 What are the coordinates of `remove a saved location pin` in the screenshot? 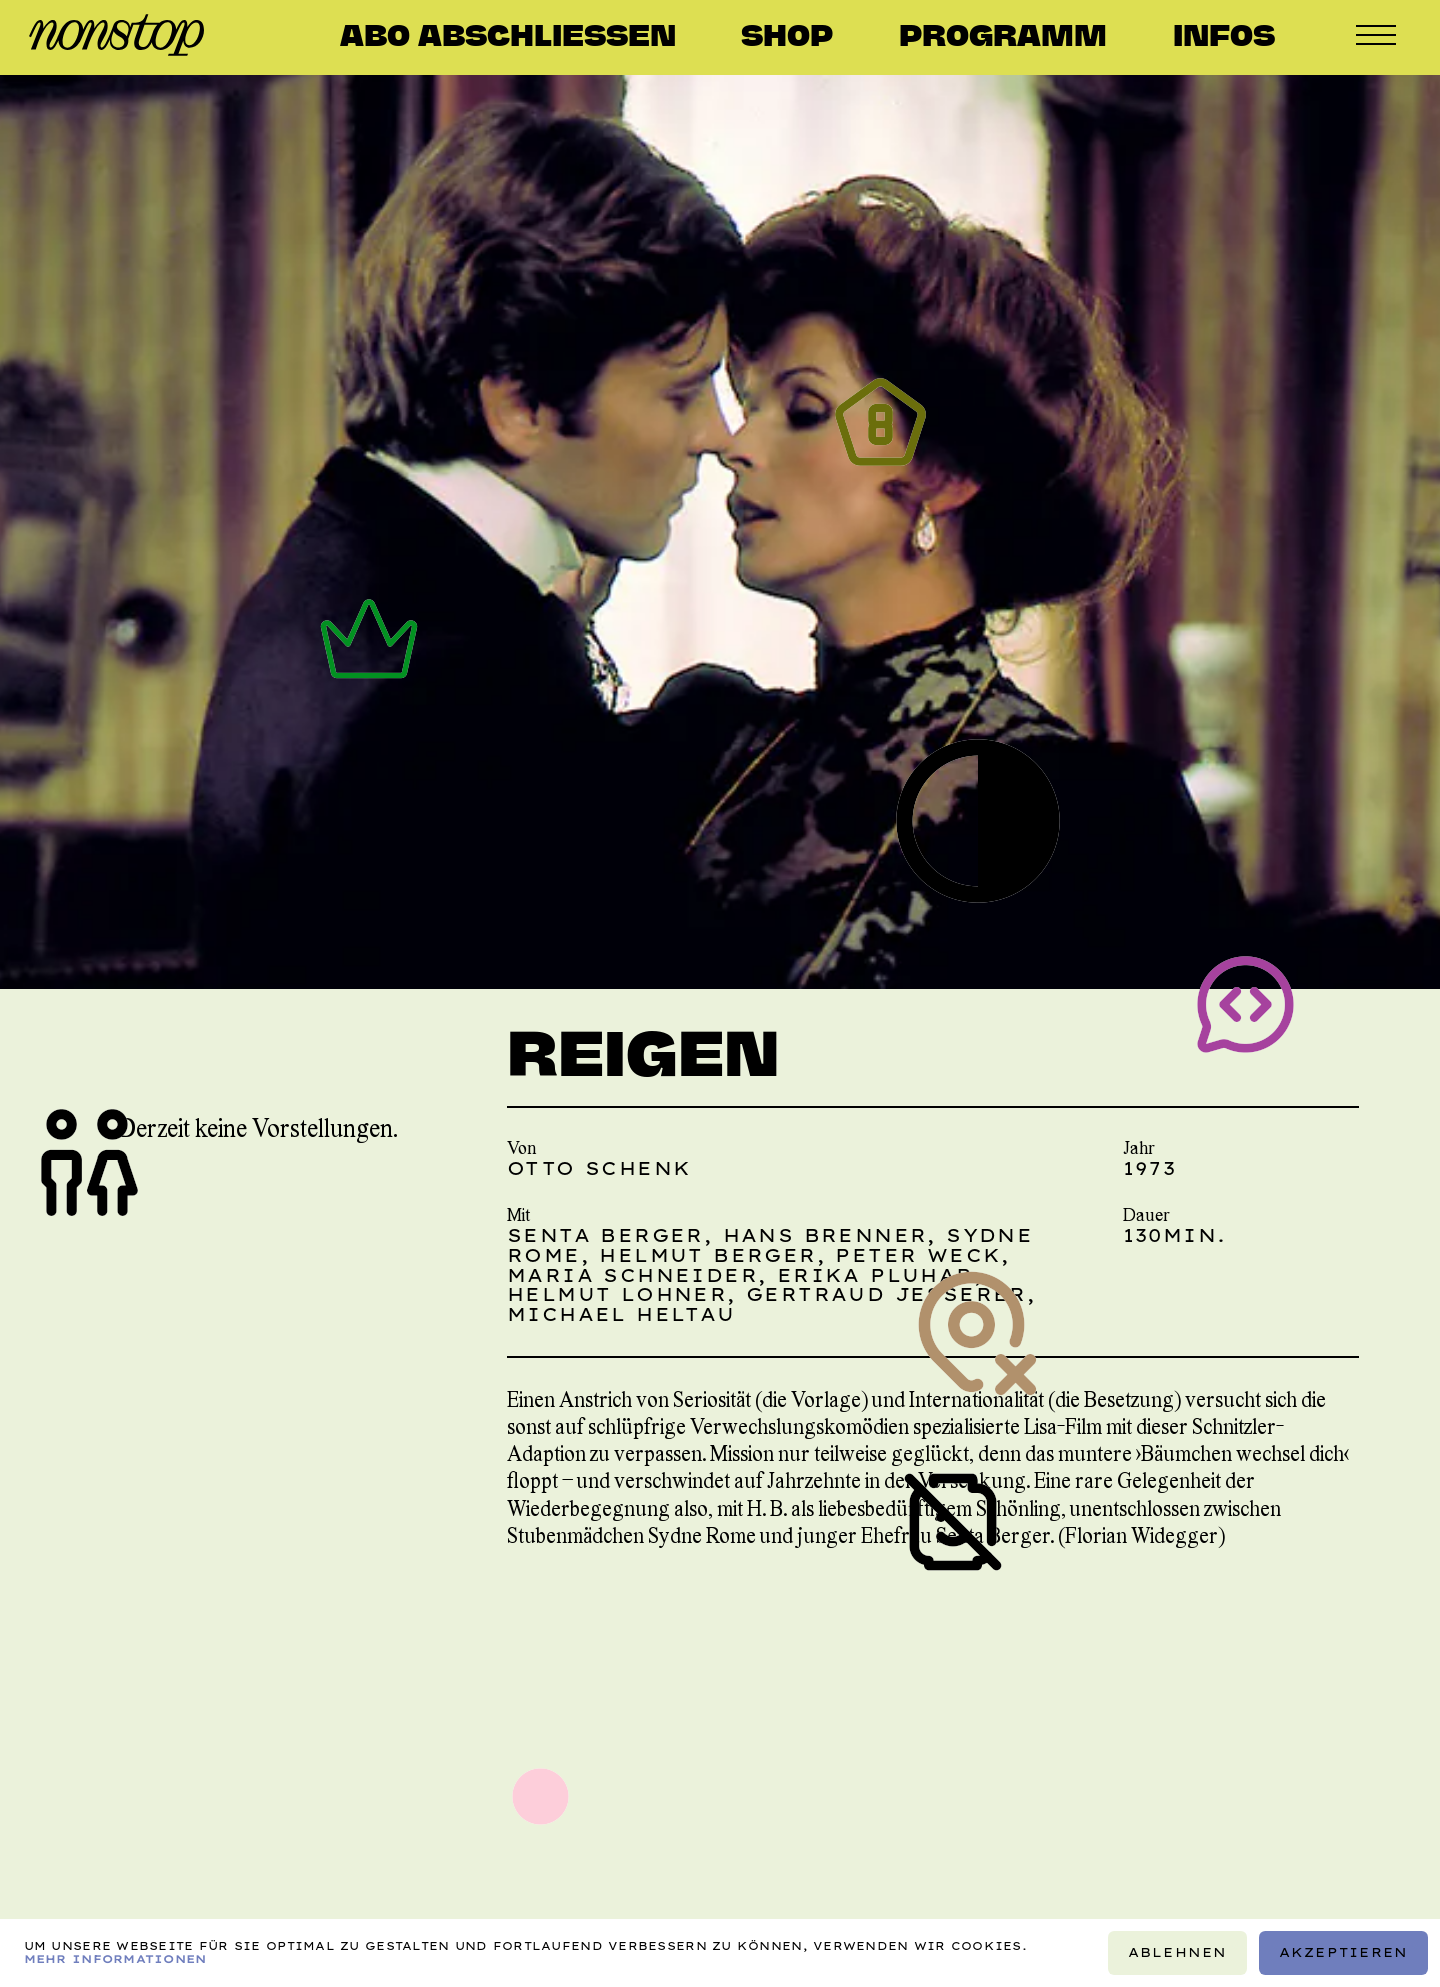 It's located at (971, 1330).